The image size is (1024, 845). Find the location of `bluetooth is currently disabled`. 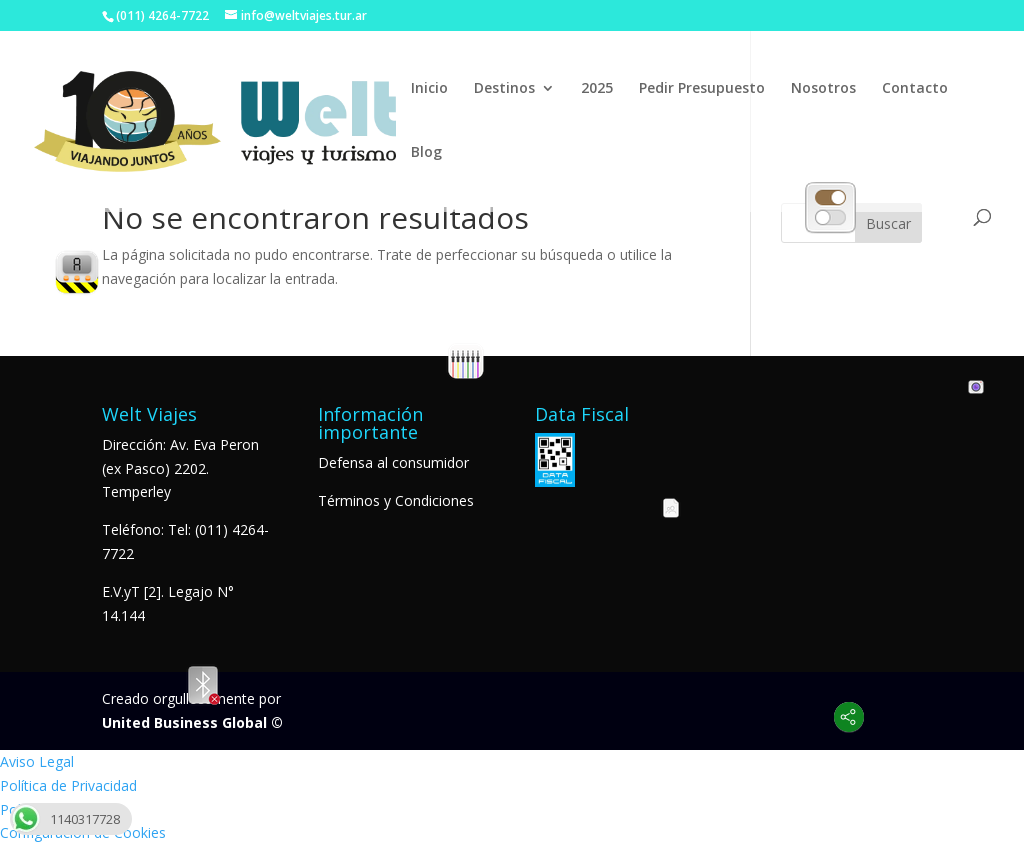

bluetooth is currently disabled is located at coordinates (203, 685).